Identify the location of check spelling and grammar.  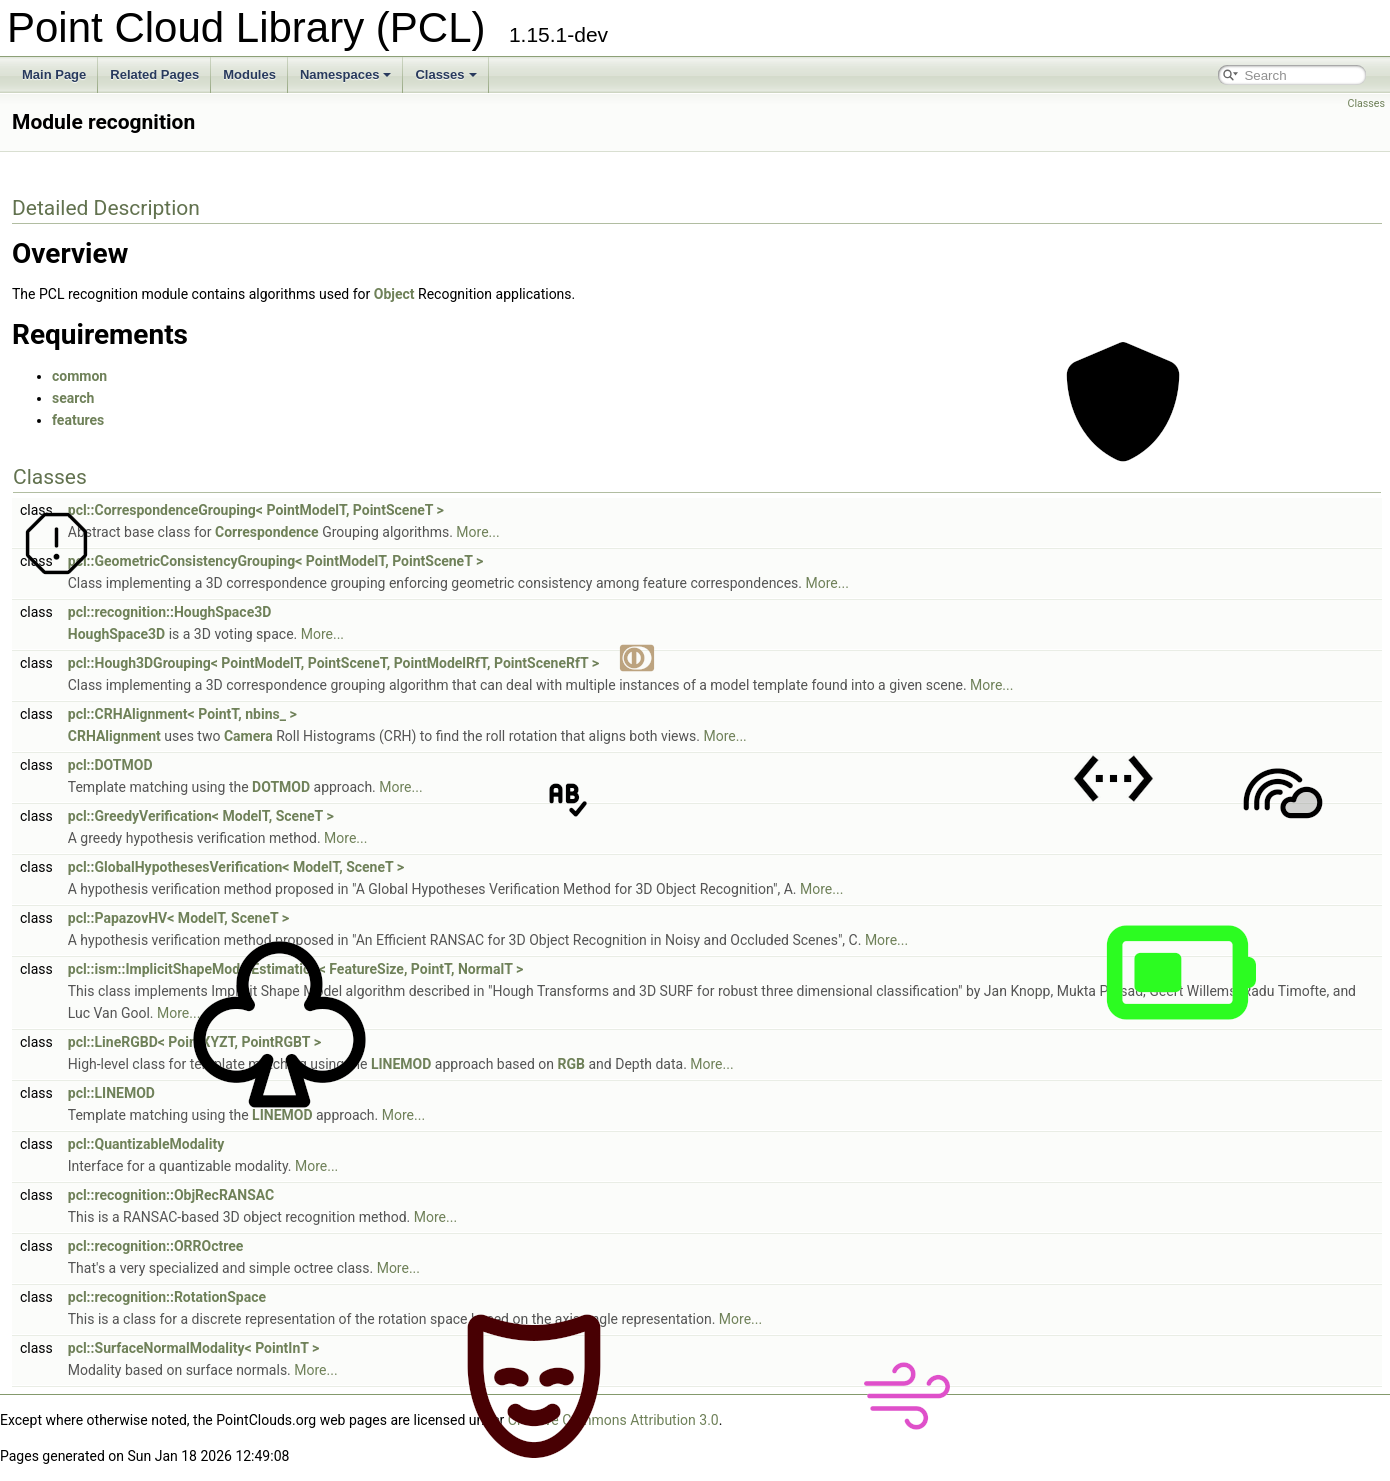
(567, 799).